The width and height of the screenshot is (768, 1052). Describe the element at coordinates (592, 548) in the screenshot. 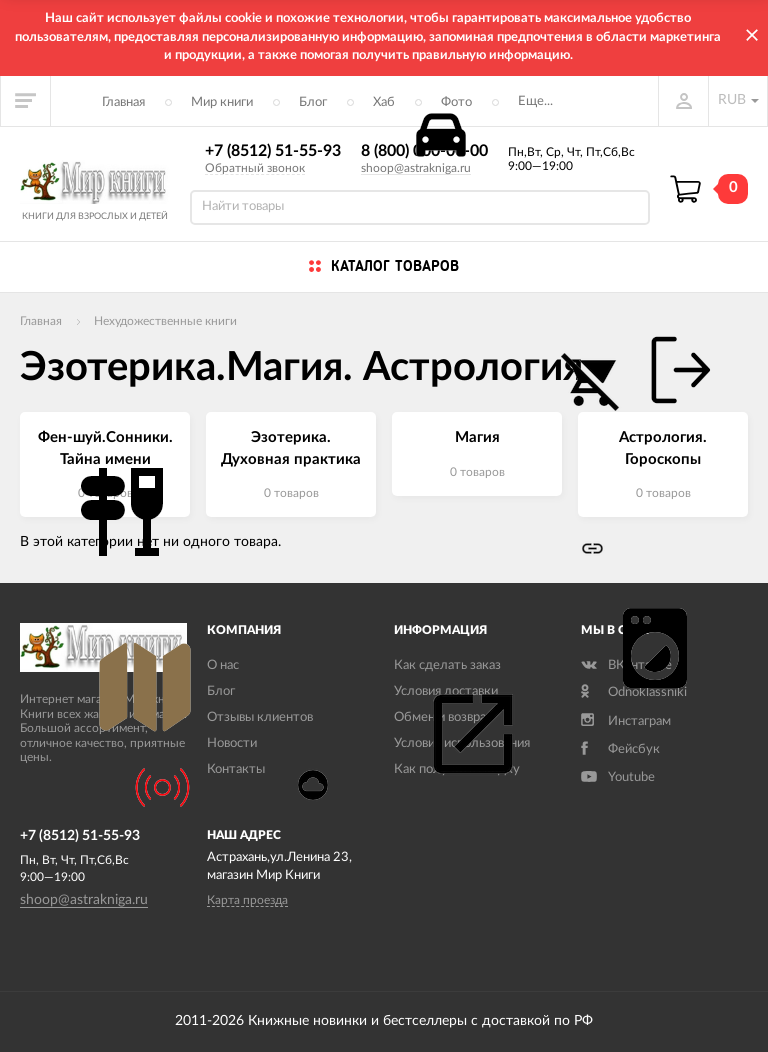

I see `copy or share a link` at that location.